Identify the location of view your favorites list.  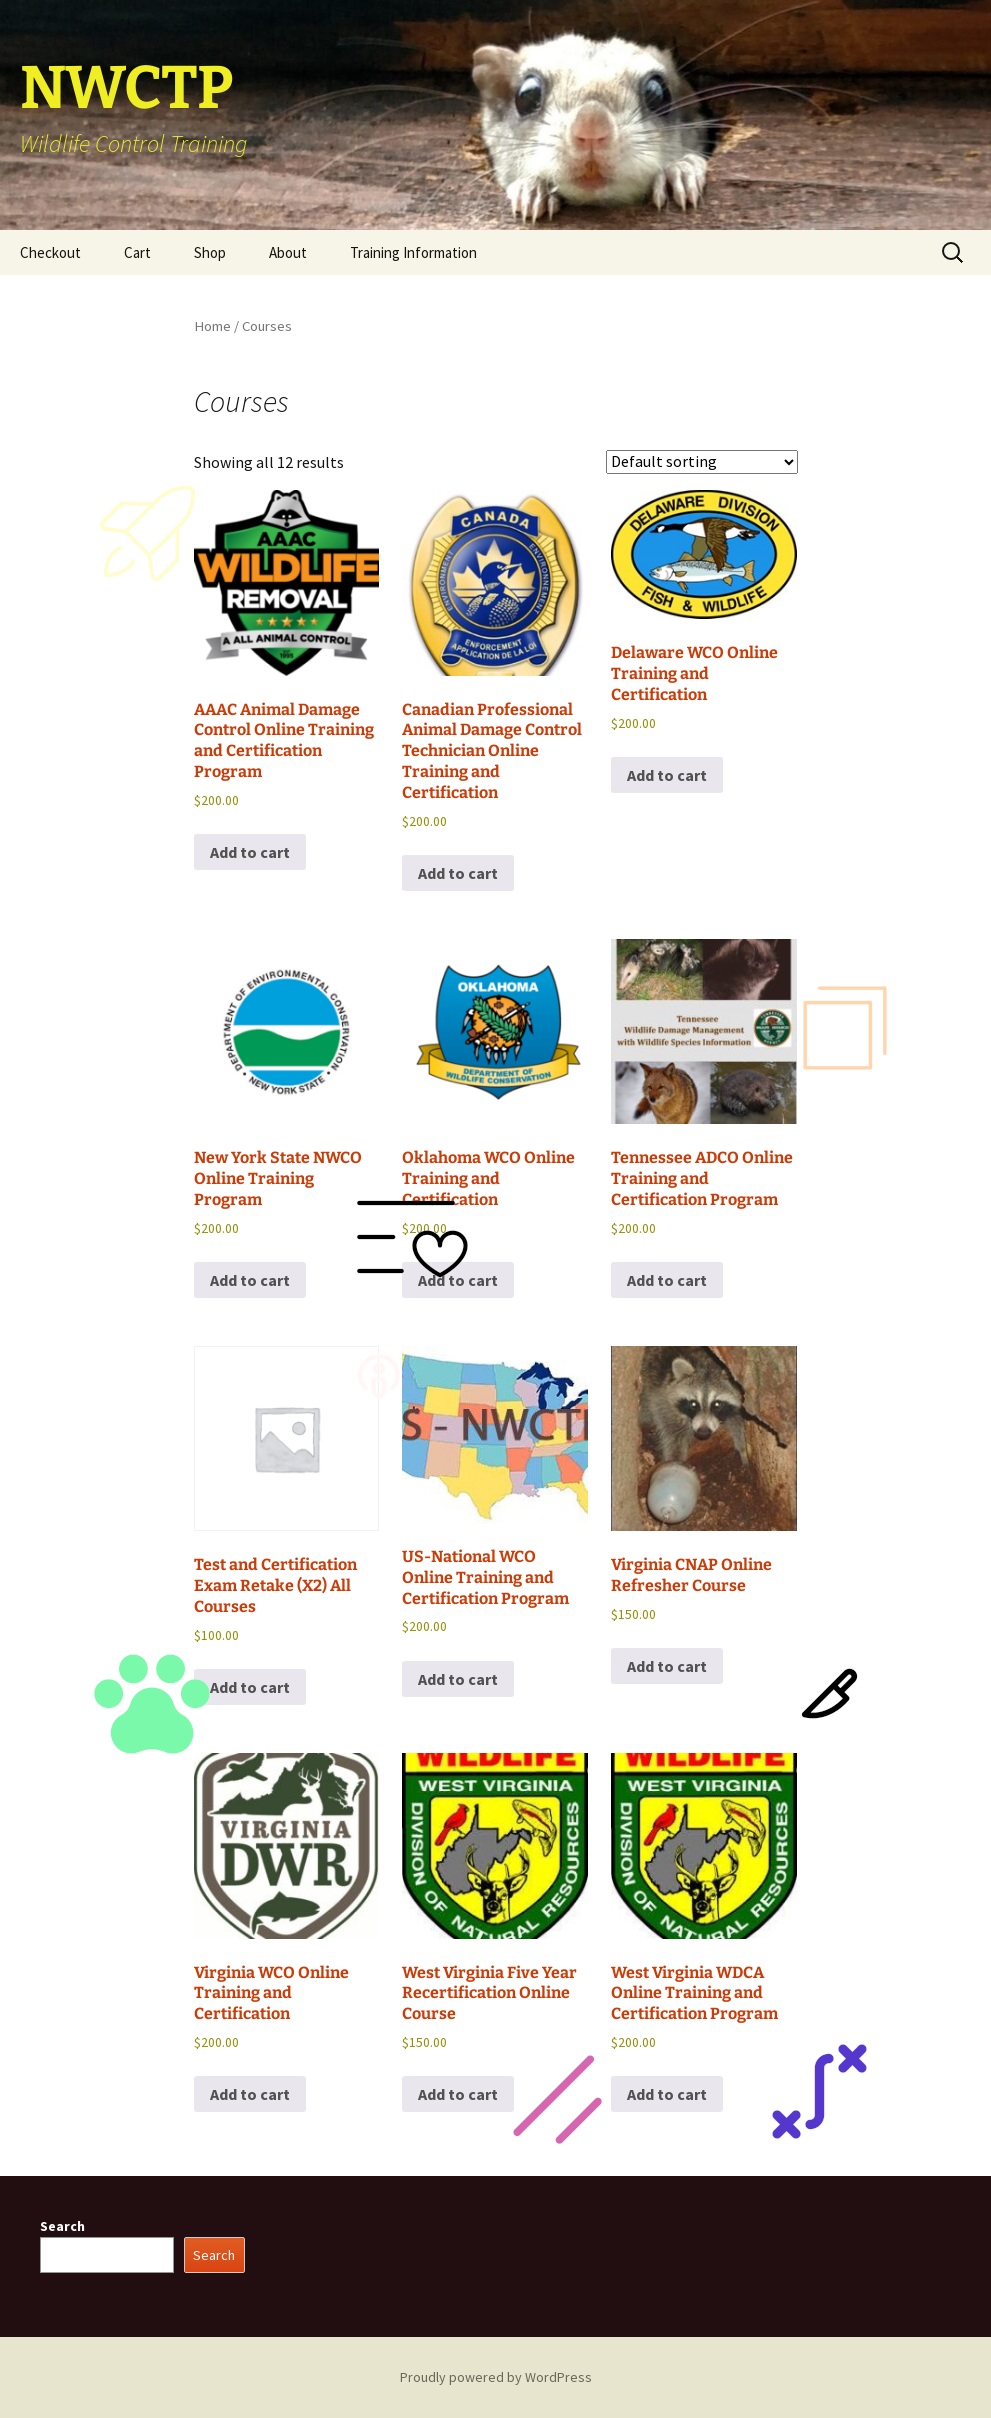
(406, 1237).